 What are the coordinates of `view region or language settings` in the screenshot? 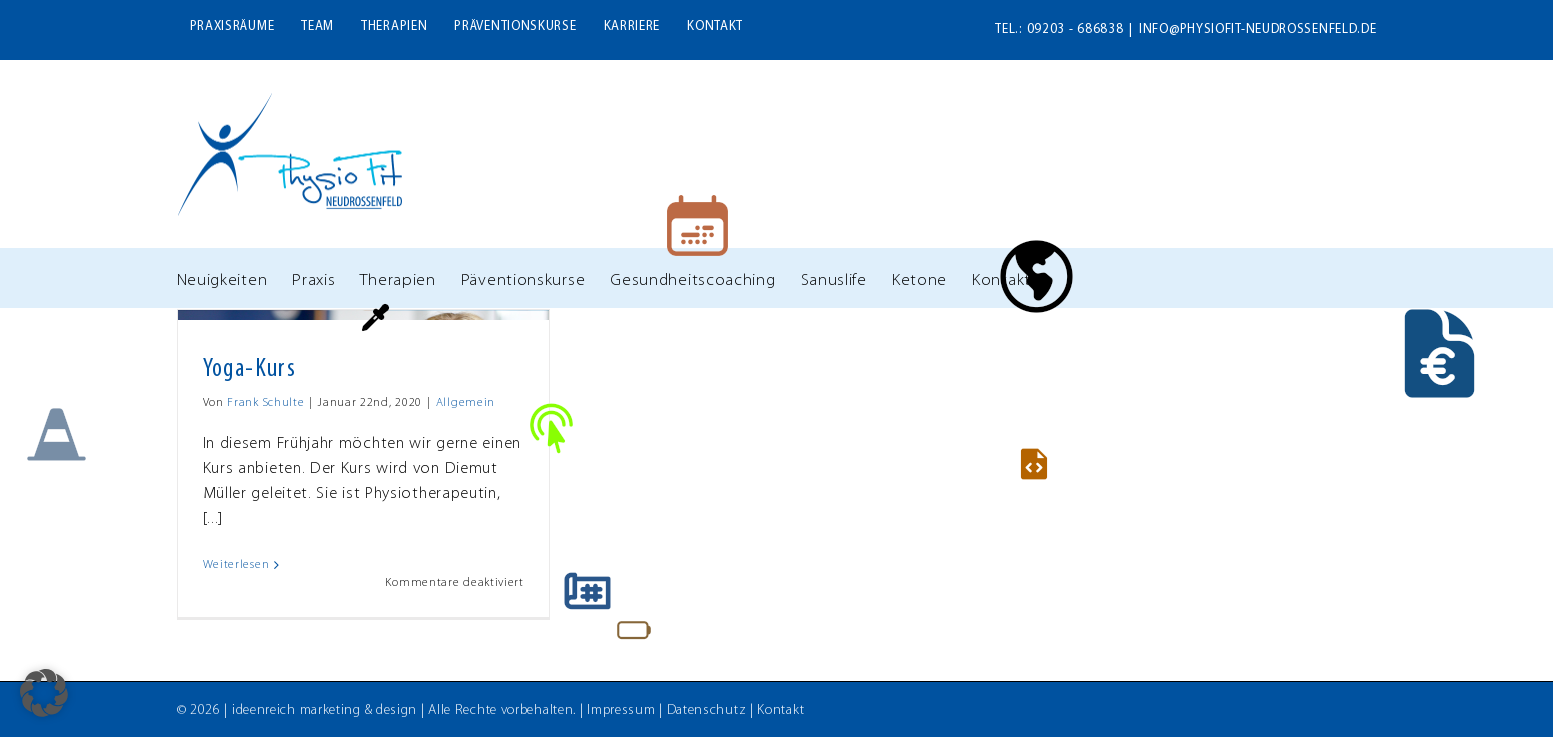 It's located at (1036, 276).